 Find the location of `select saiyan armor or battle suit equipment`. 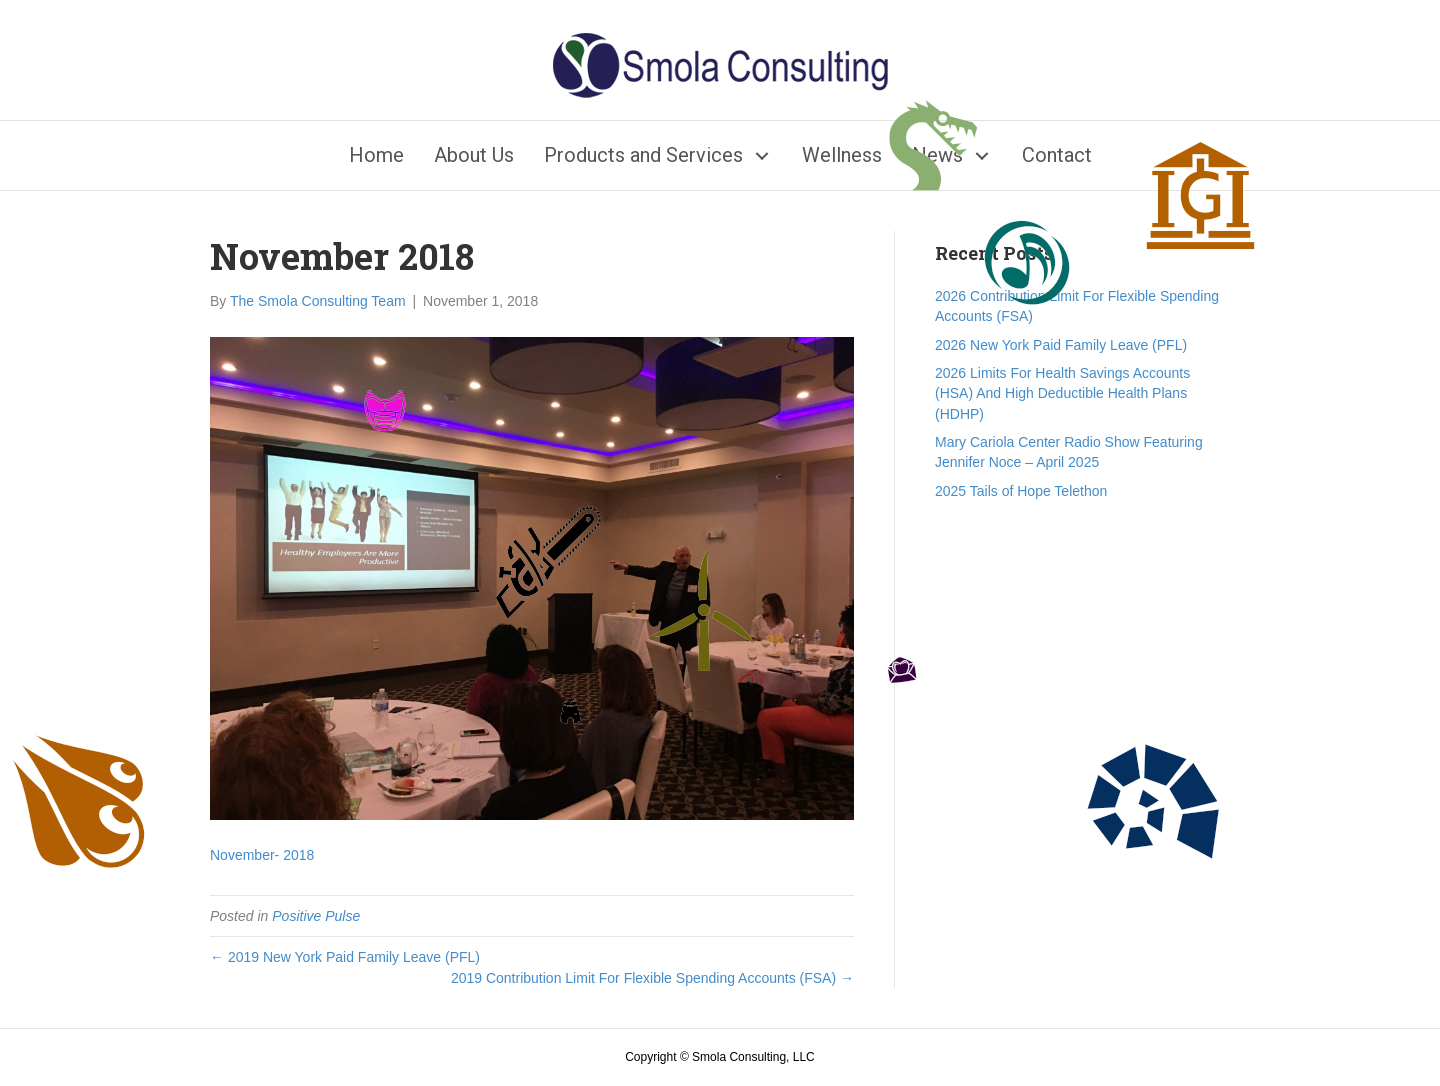

select saiyan armor or battle suit equipment is located at coordinates (385, 410).